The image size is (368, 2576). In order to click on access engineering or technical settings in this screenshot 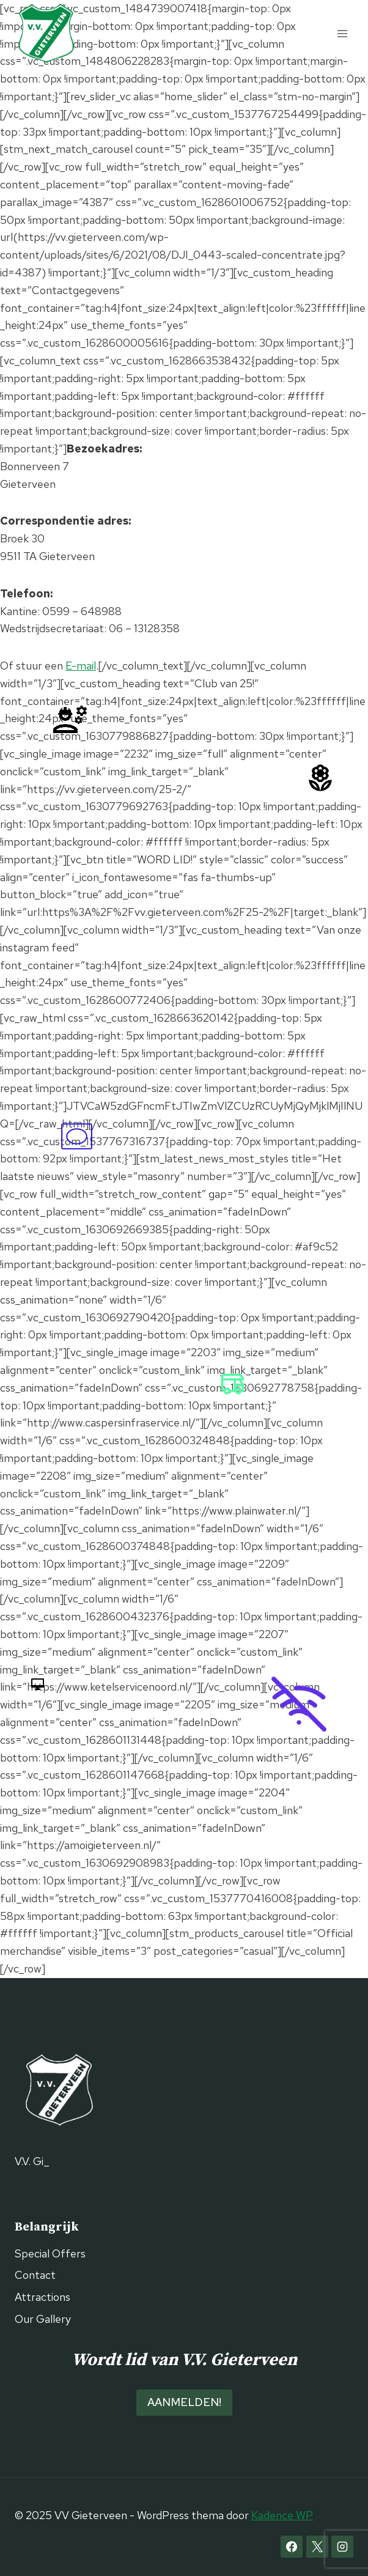, I will do `click(70, 719)`.